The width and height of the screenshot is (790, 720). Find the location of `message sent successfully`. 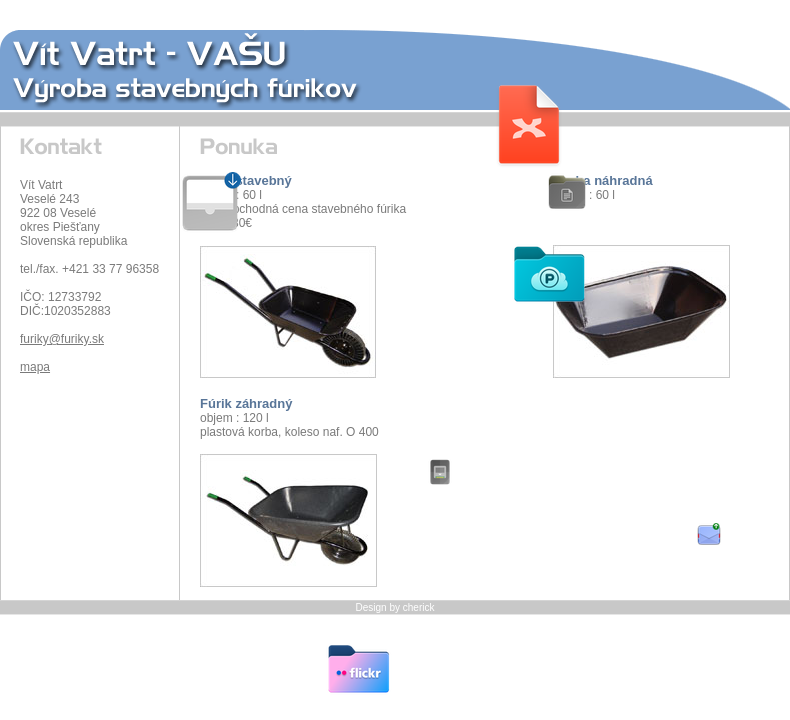

message sent successfully is located at coordinates (709, 535).